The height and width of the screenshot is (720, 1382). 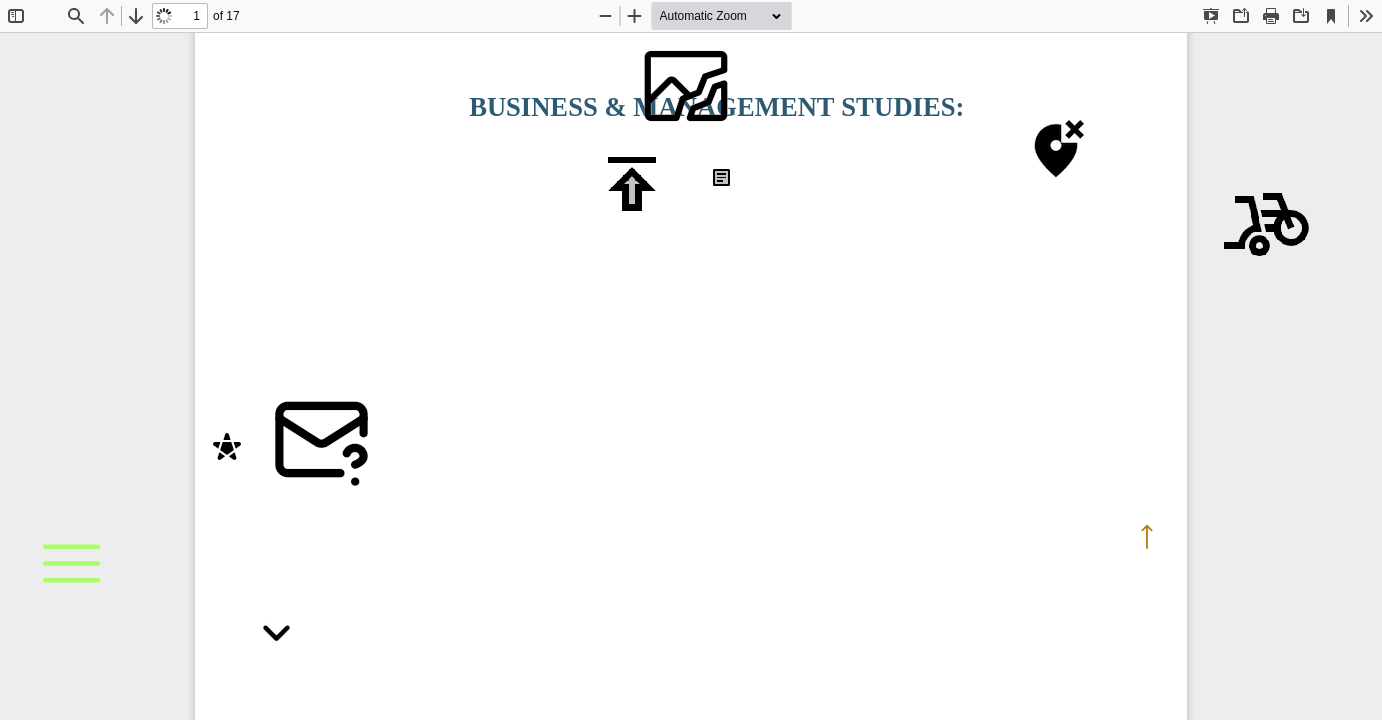 I want to click on expand a collapsed section or menu, so click(x=276, y=632).